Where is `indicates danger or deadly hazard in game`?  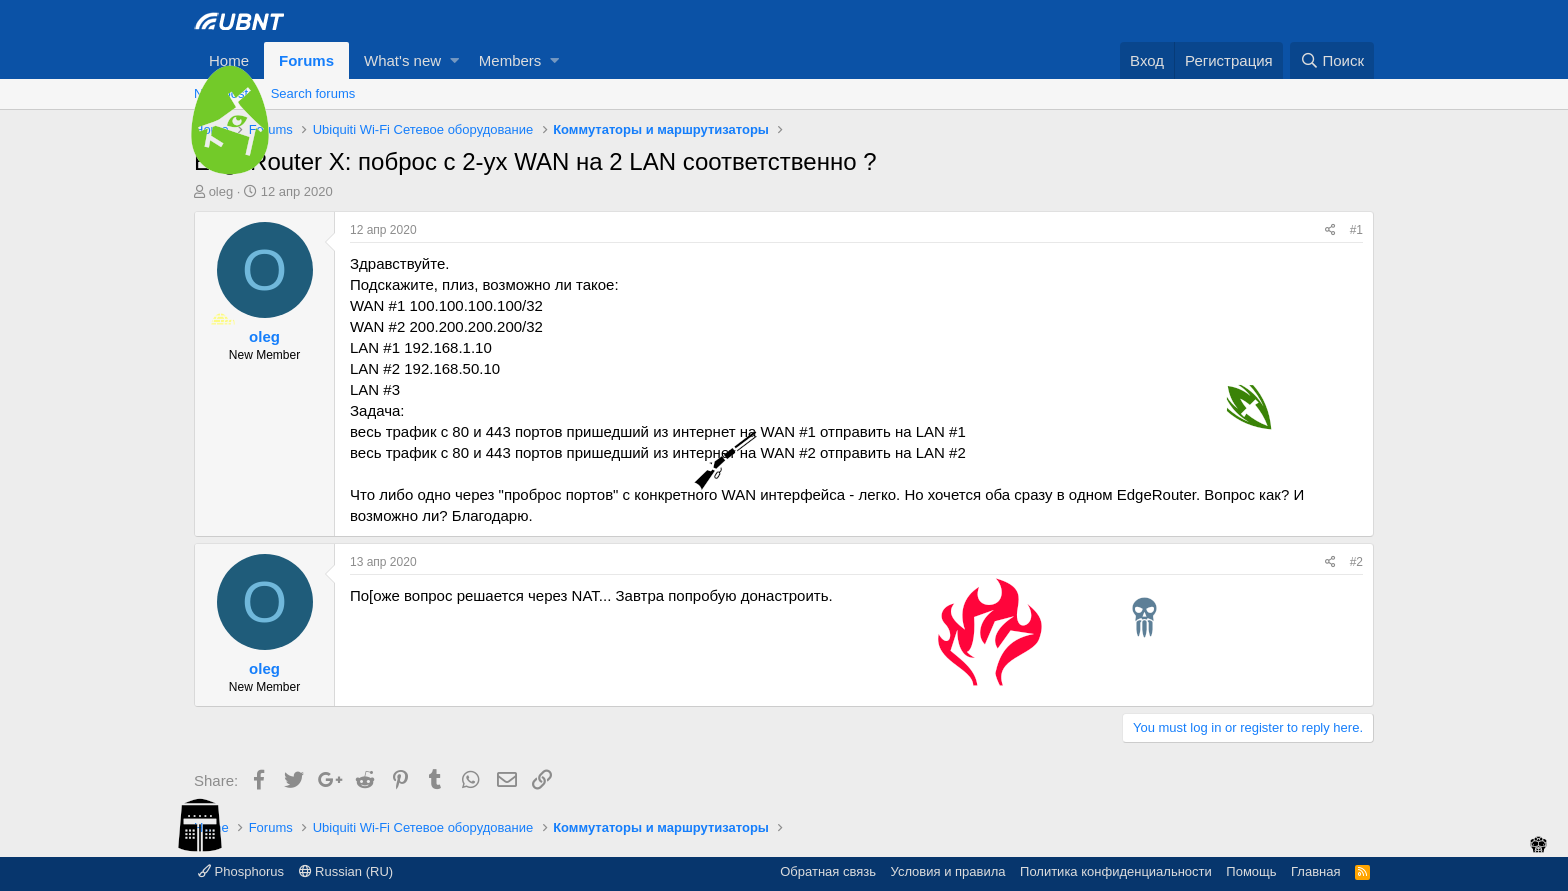
indicates danger or deadly hazard in game is located at coordinates (1144, 617).